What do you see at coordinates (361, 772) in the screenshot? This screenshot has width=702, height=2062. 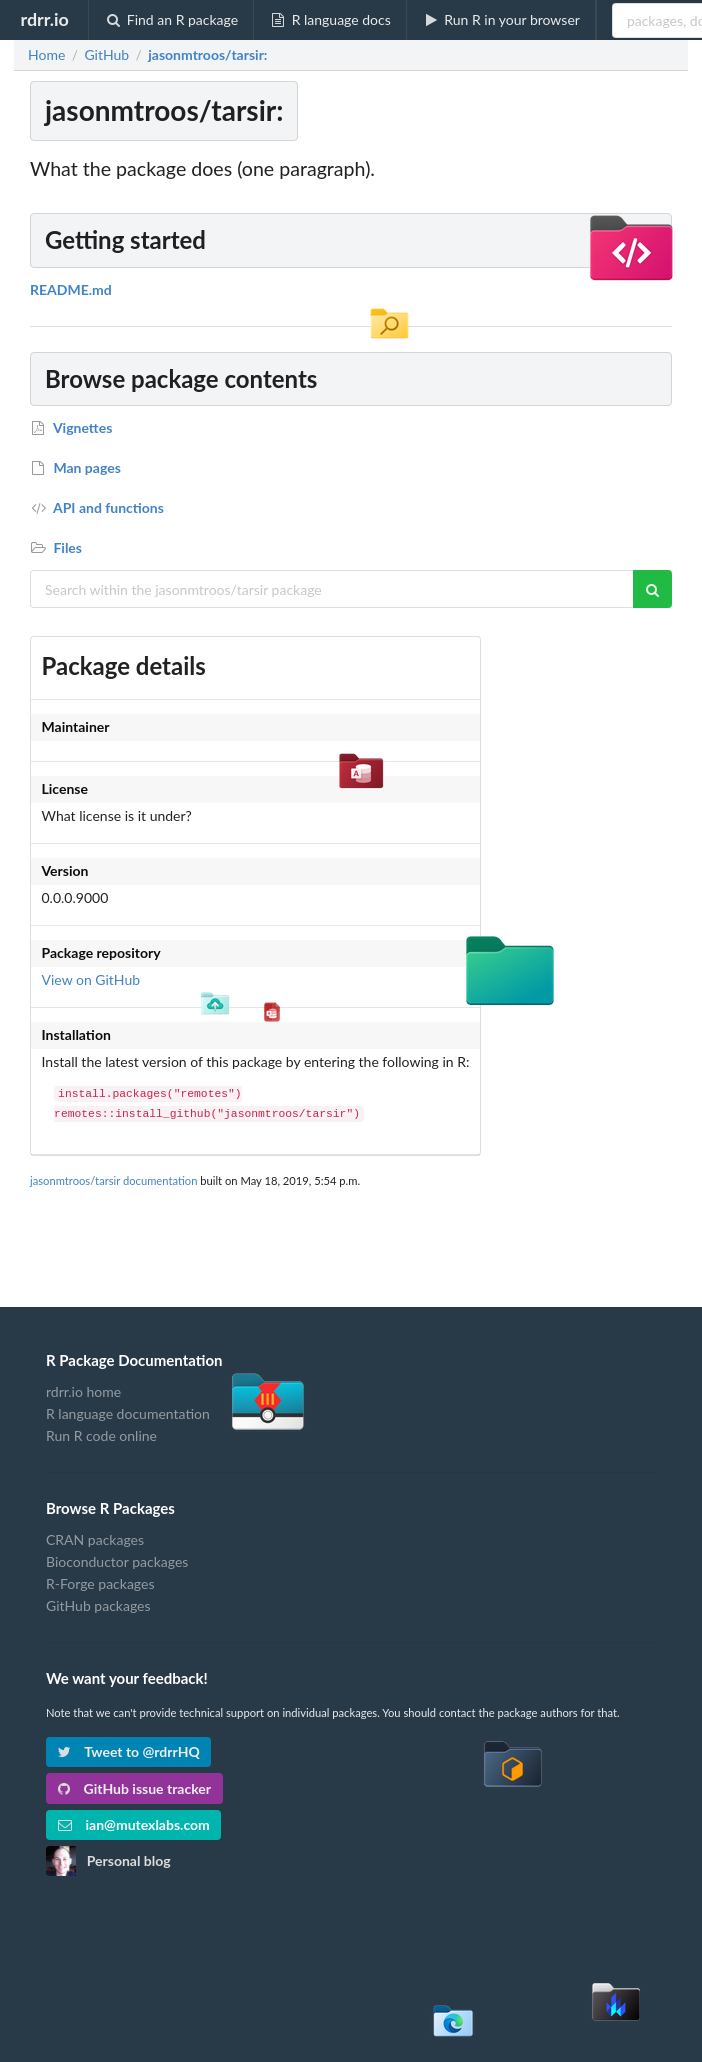 I see `folder containing microsoft access database files` at bounding box center [361, 772].